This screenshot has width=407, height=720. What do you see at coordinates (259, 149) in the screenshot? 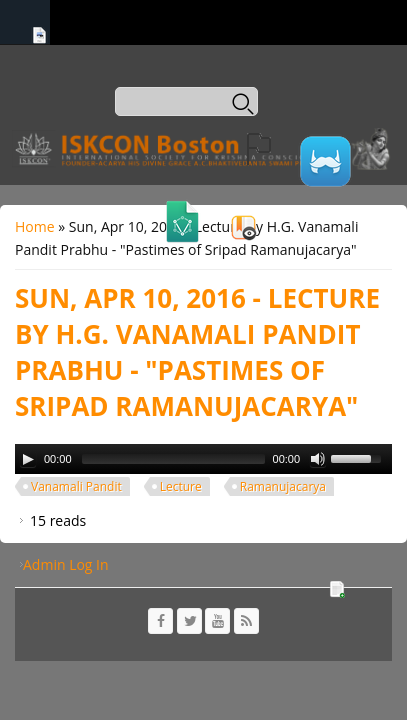
I see `access region or language settings` at bounding box center [259, 149].